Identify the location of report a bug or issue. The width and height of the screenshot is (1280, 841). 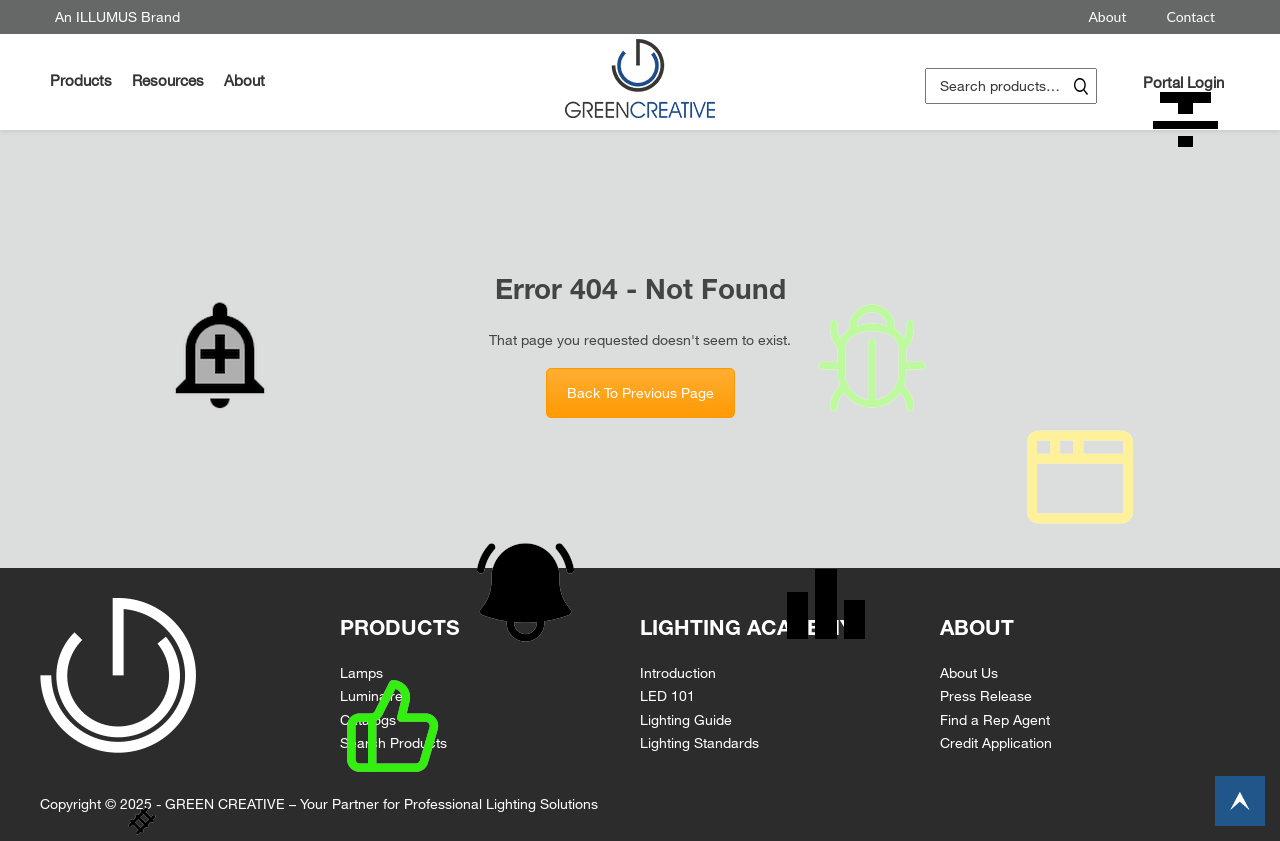
(872, 358).